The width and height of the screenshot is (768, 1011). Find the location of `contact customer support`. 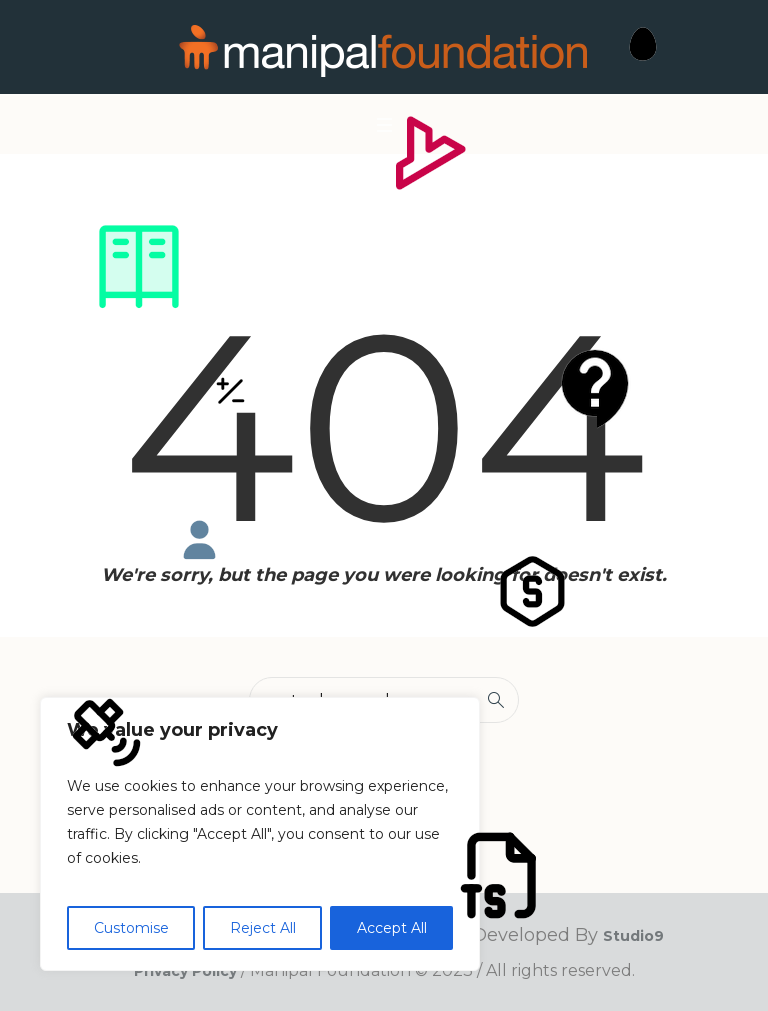

contact customer support is located at coordinates (597, 389).